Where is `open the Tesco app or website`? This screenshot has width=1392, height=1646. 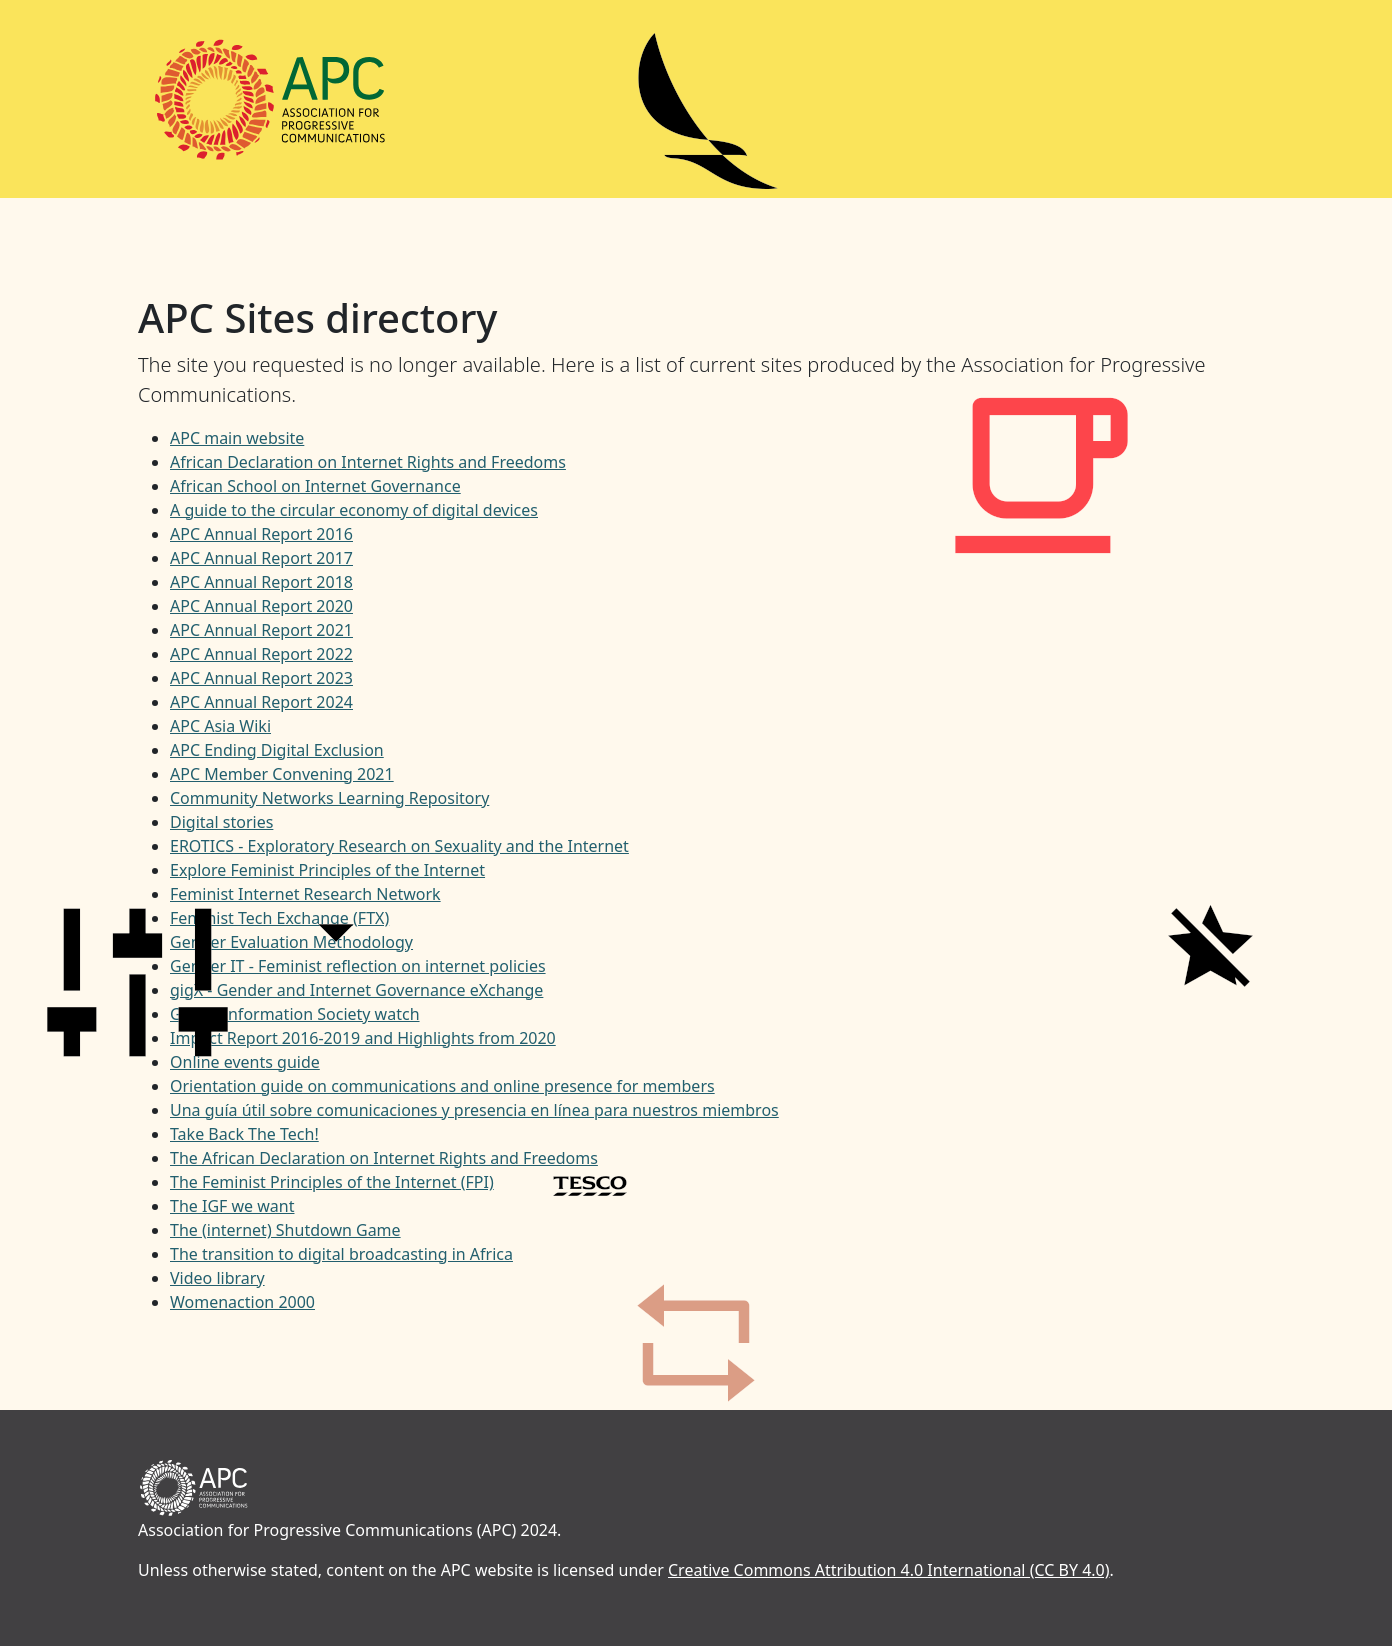
open the Tesco app or website is located at coordinates (590, 1186).